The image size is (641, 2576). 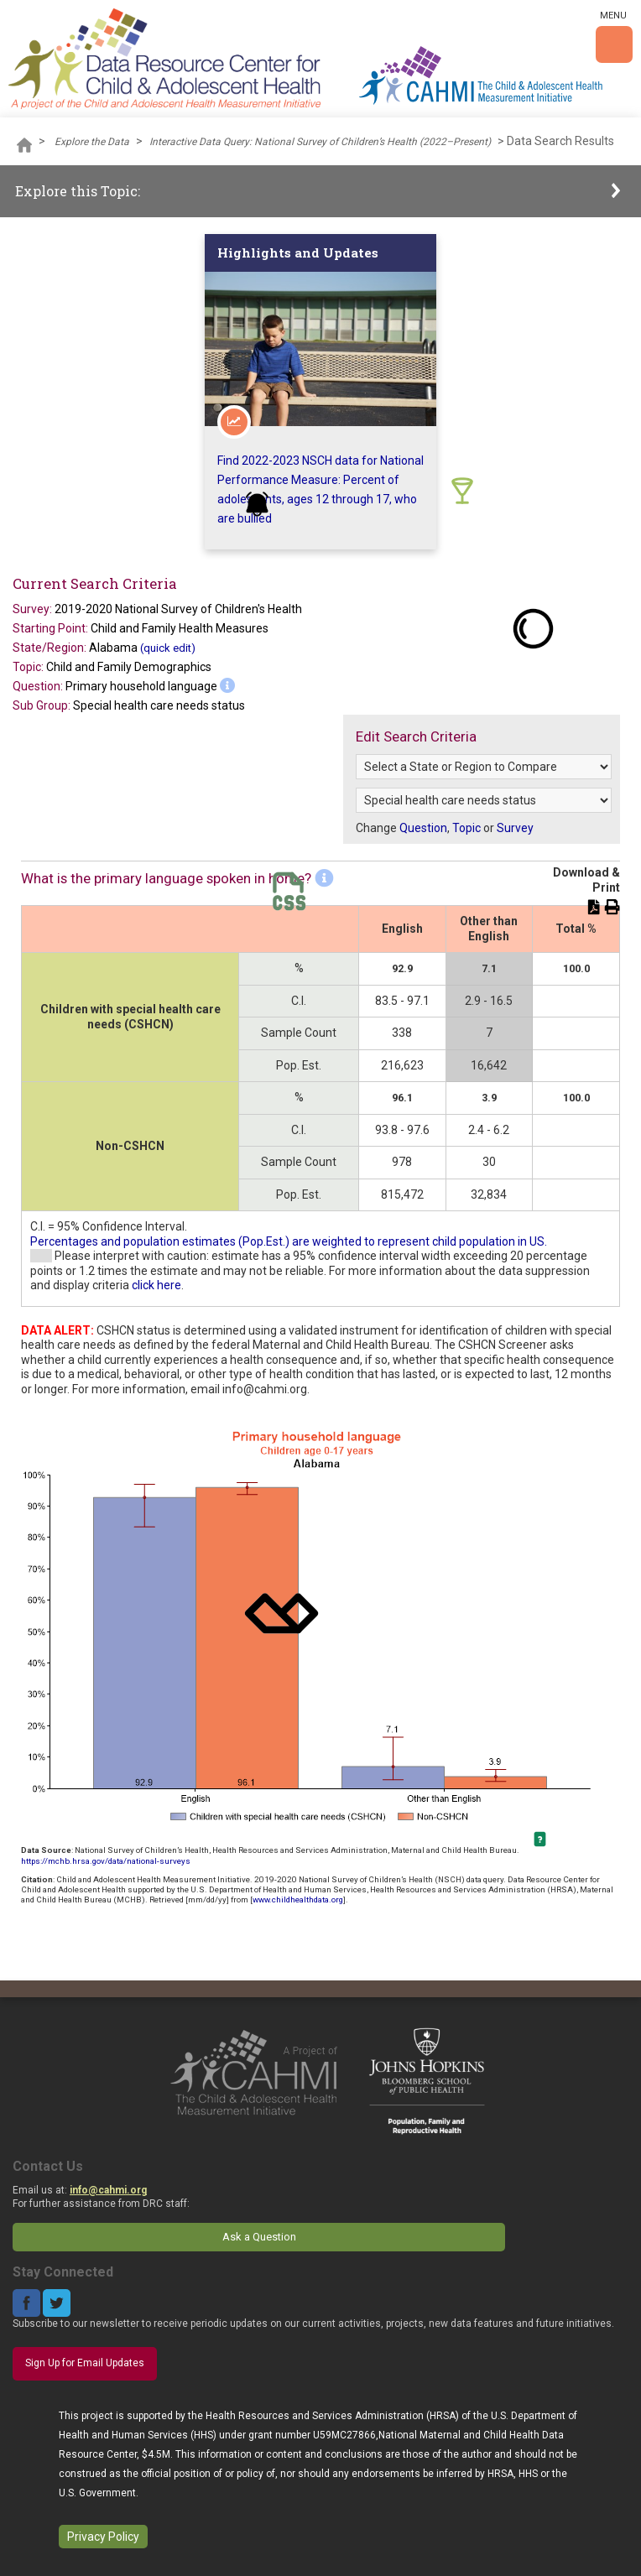 What do you see at coordinates (539, 1839) in the screenshot?
I see `unknown or unrecognized device detected` at bounding box center [539, 1839].